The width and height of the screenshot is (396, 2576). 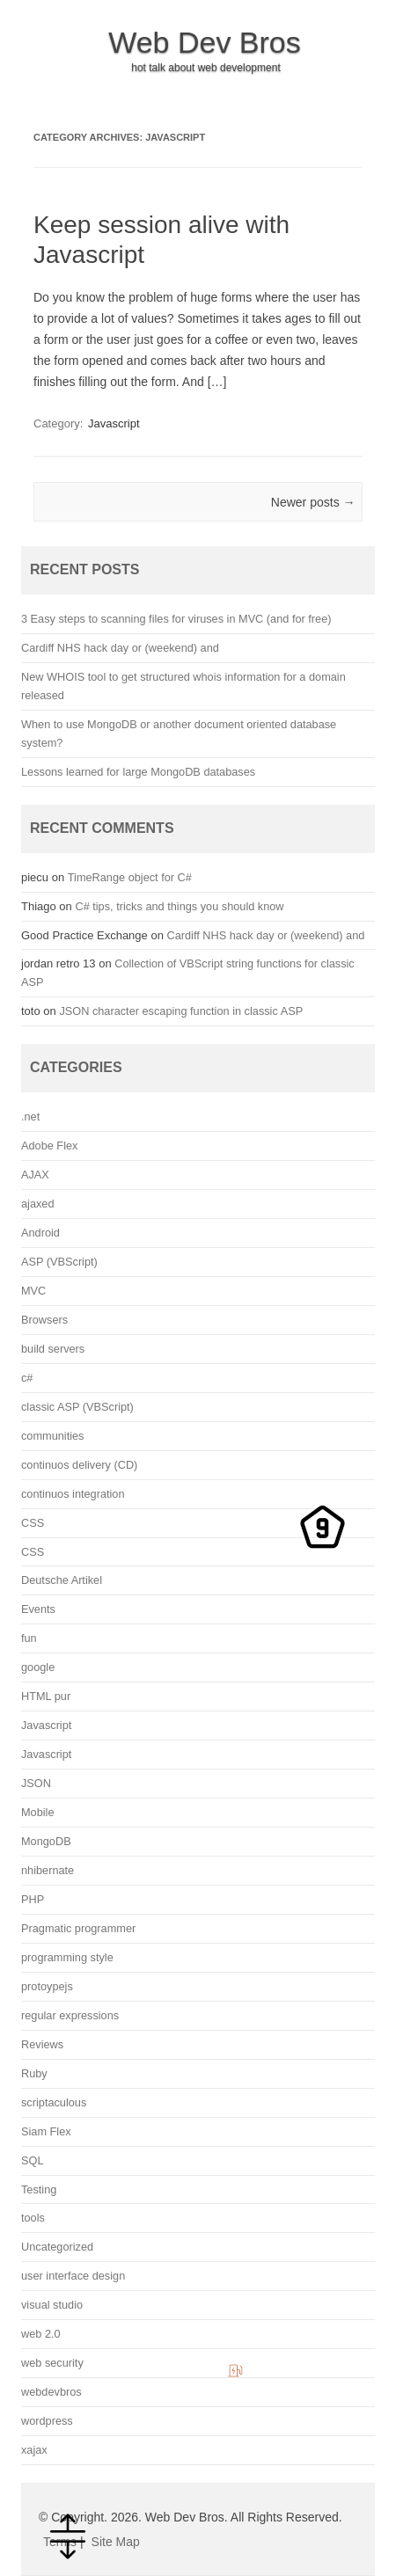 I want to click on find nearby electric vehicle charging stations, so click(x=234, y=2370).